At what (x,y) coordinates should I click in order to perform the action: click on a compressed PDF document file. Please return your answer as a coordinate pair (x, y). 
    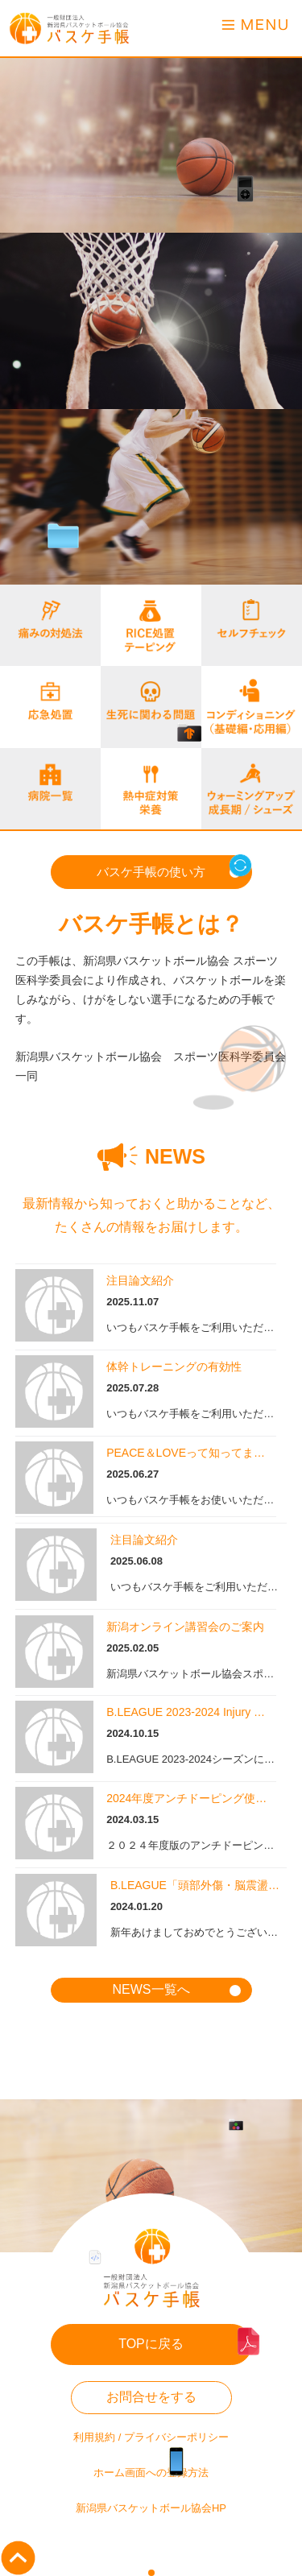
    Looking at the image, I should click on (248, 2341).